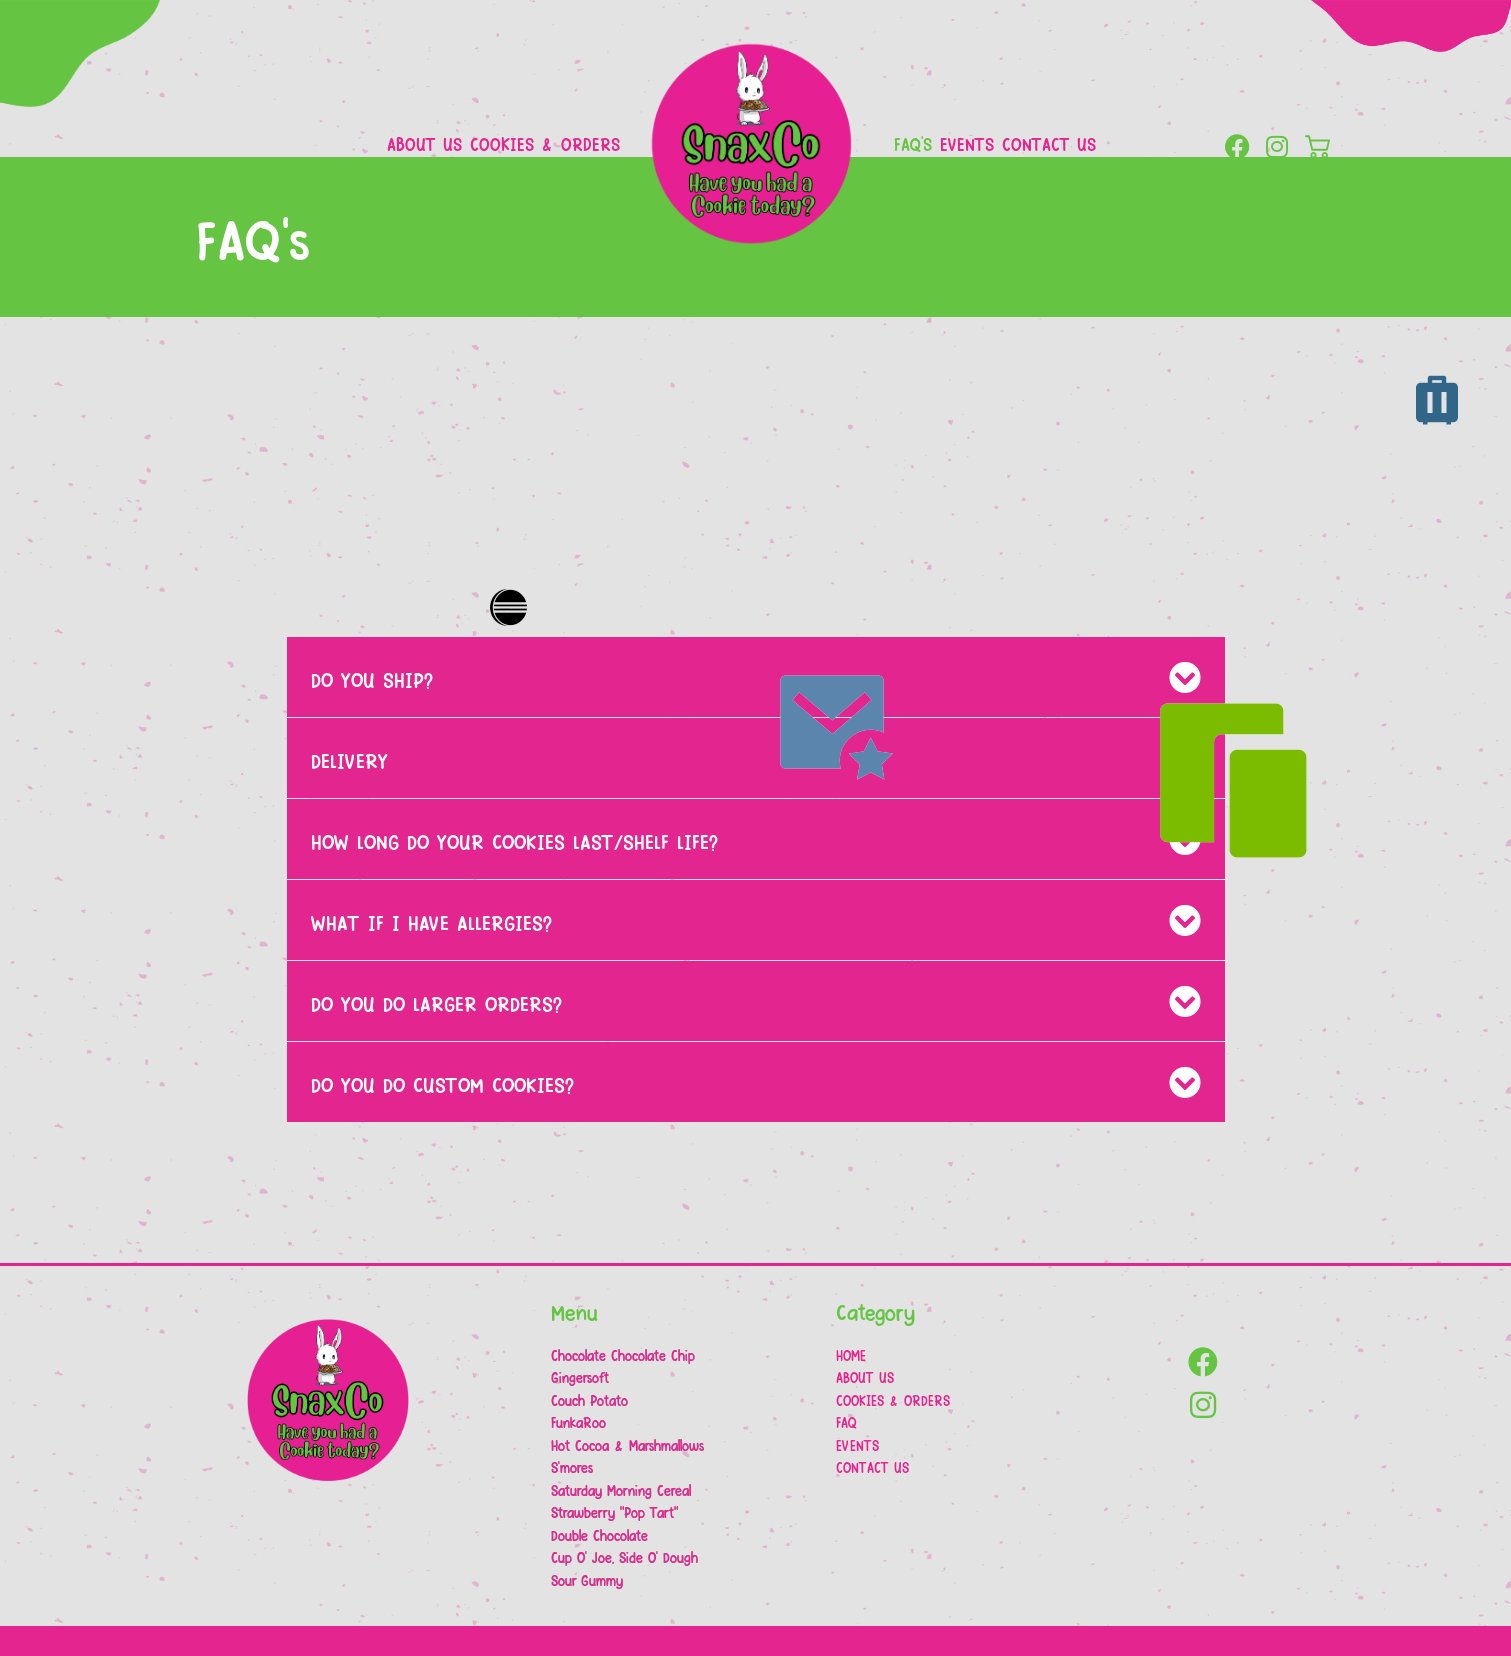 The image size is (1511, 1656). Describe the element at coordinates (1437, 399) in the screenshot. I see `access travel or trip planning features` at that location.